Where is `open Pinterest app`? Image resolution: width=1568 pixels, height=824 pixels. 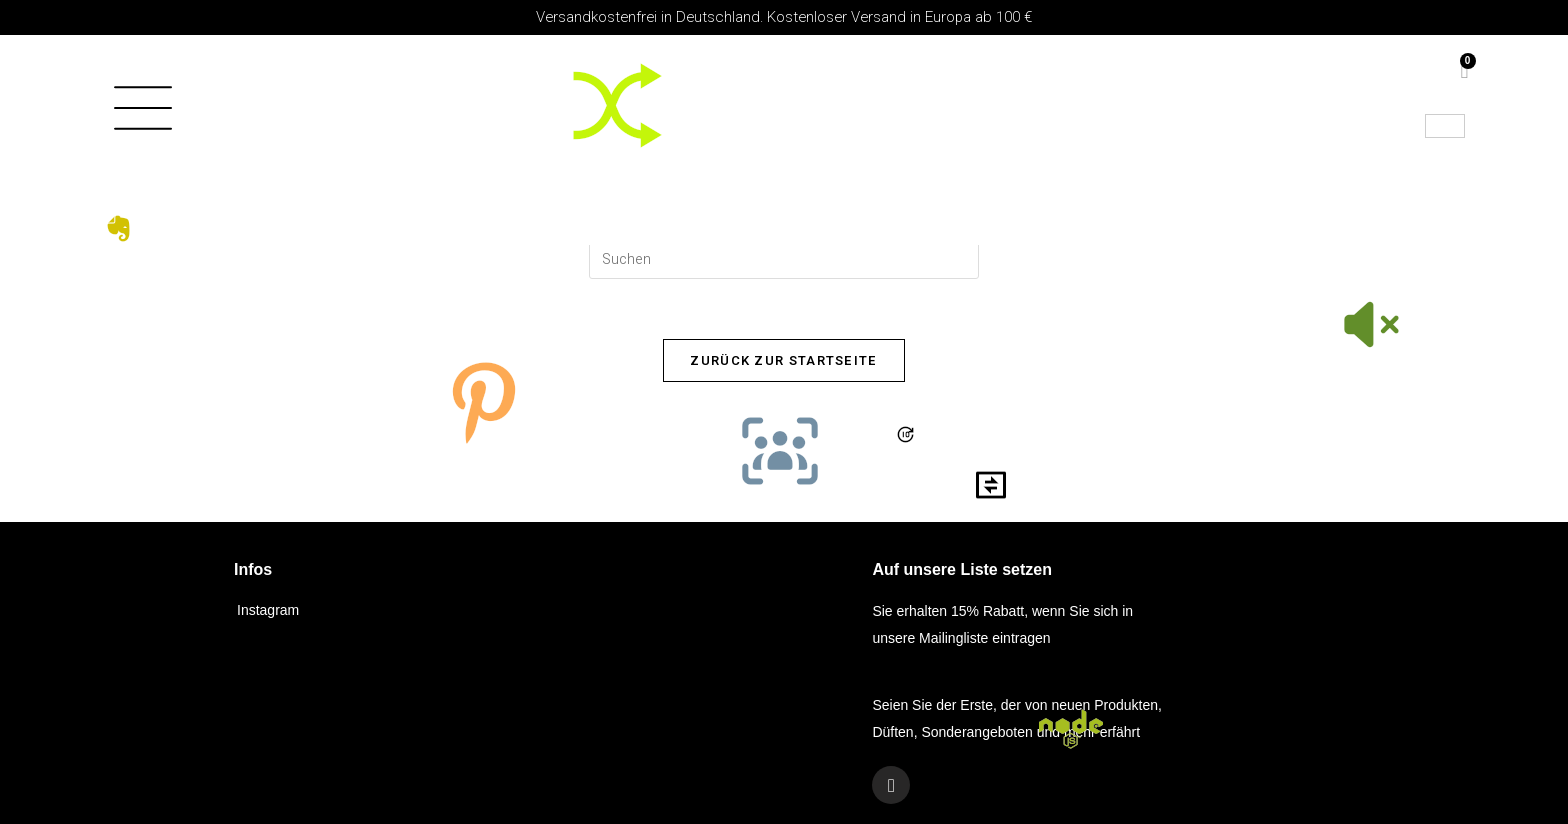 open Pinterest app is located at coordinates (484, 403).